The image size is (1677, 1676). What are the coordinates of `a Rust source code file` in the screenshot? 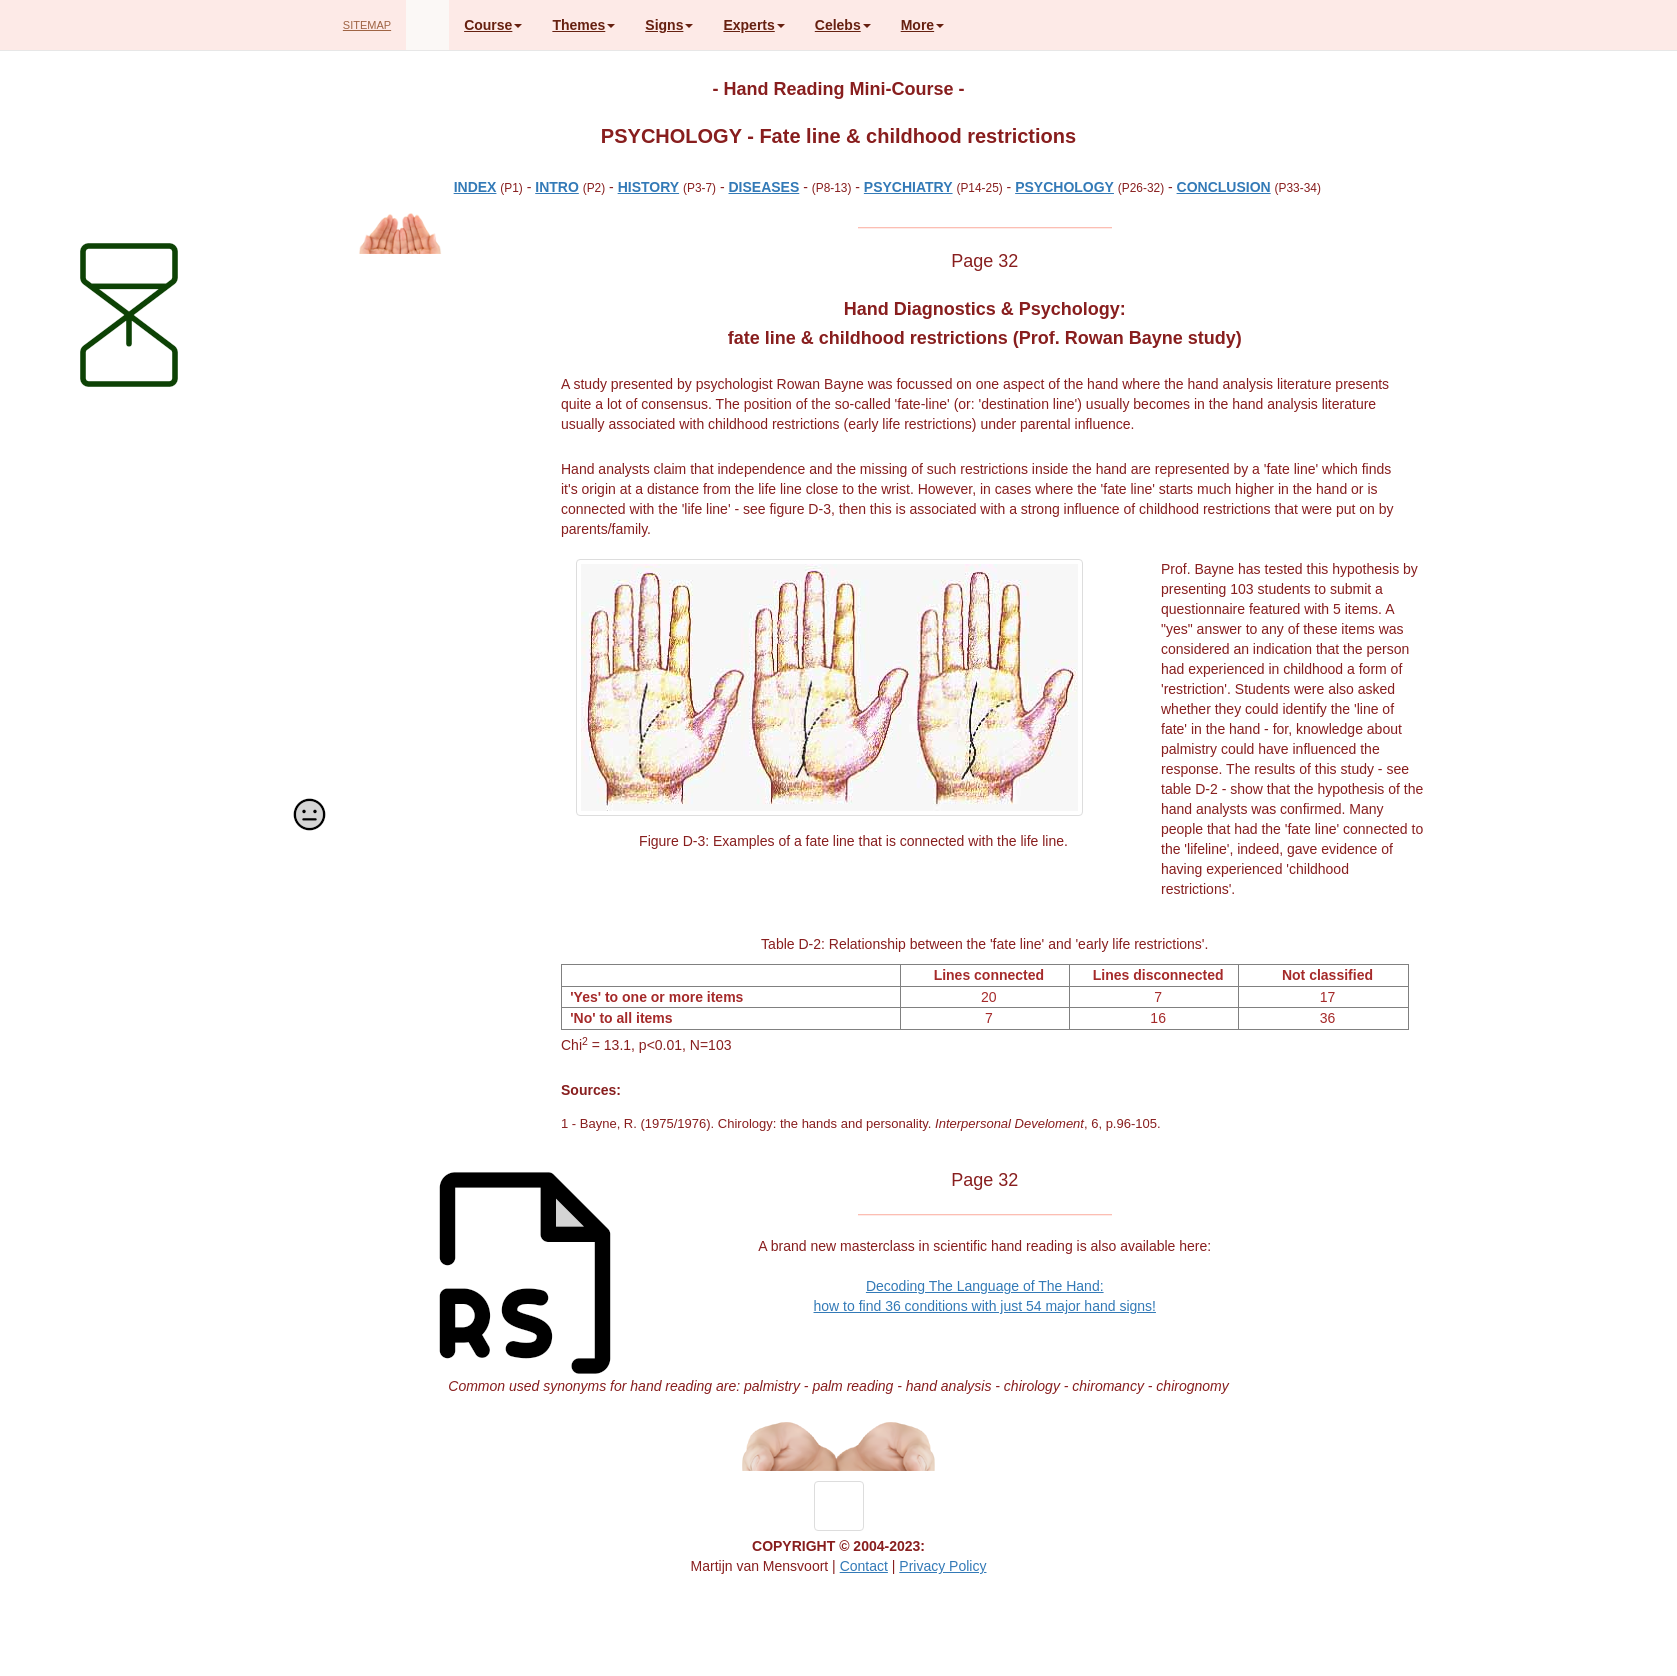 It's located at (525, 1273).